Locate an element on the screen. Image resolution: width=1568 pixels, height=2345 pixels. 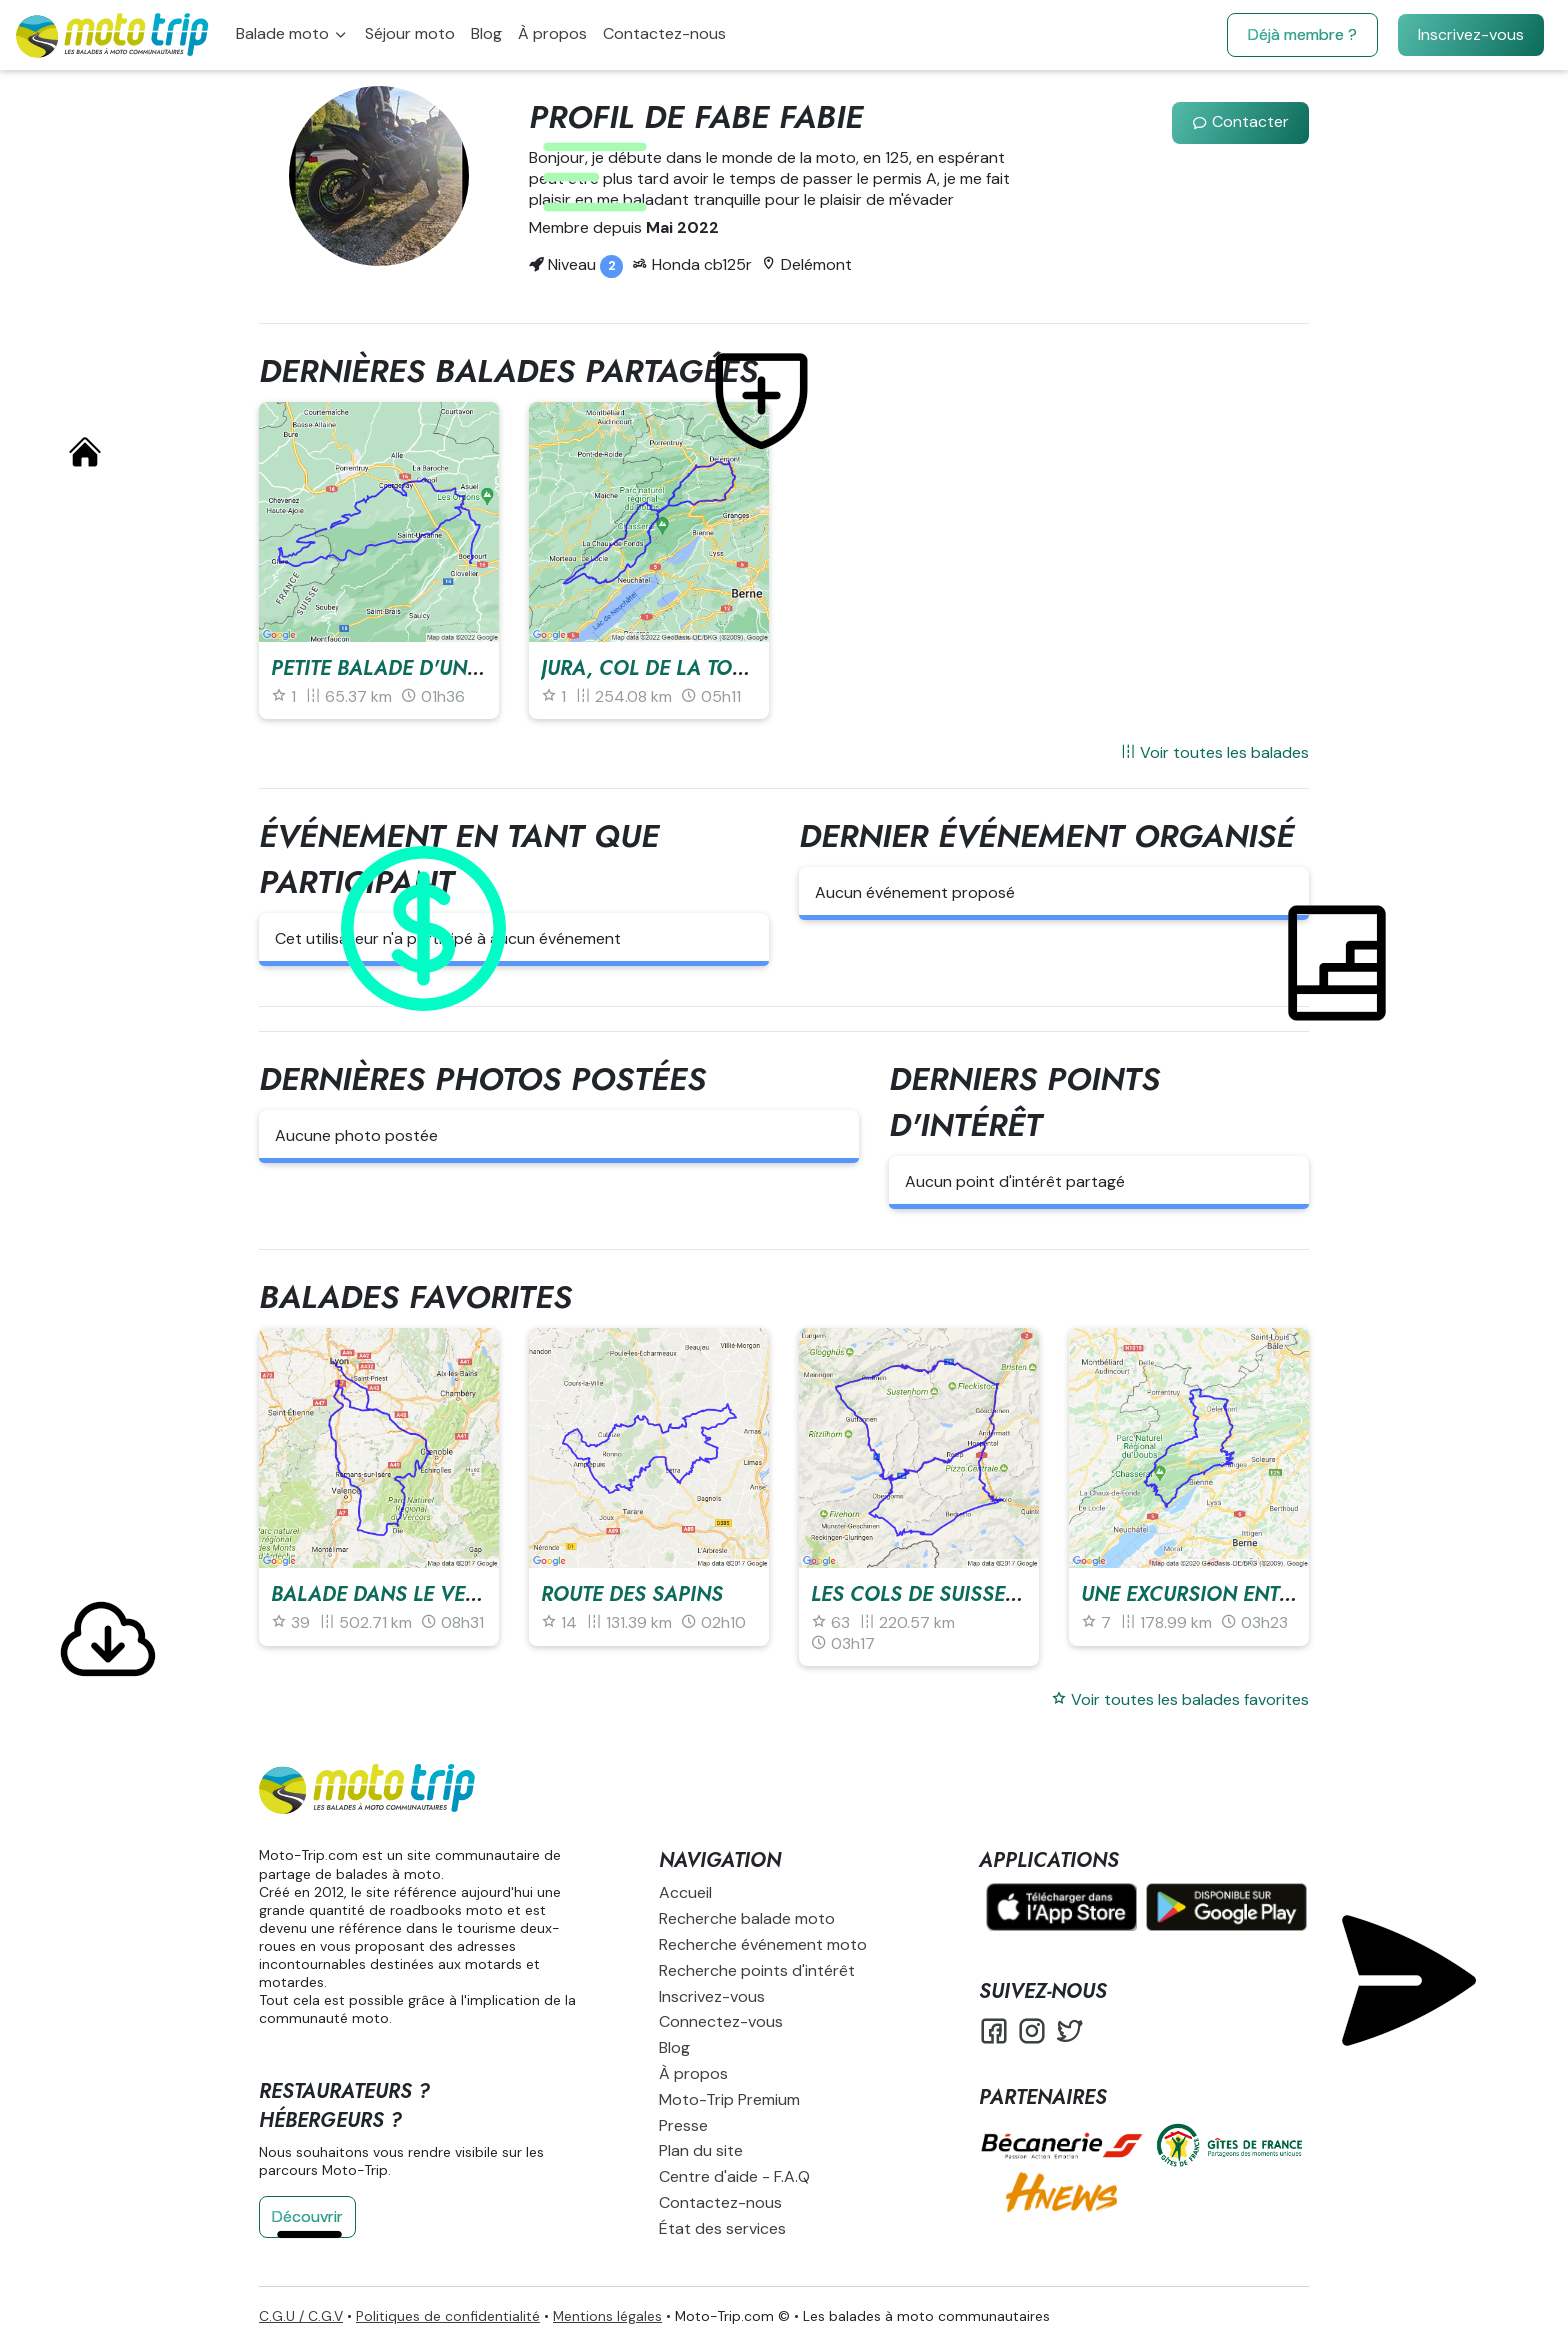
download from cloud storage is located at coordinates (108, 1639).